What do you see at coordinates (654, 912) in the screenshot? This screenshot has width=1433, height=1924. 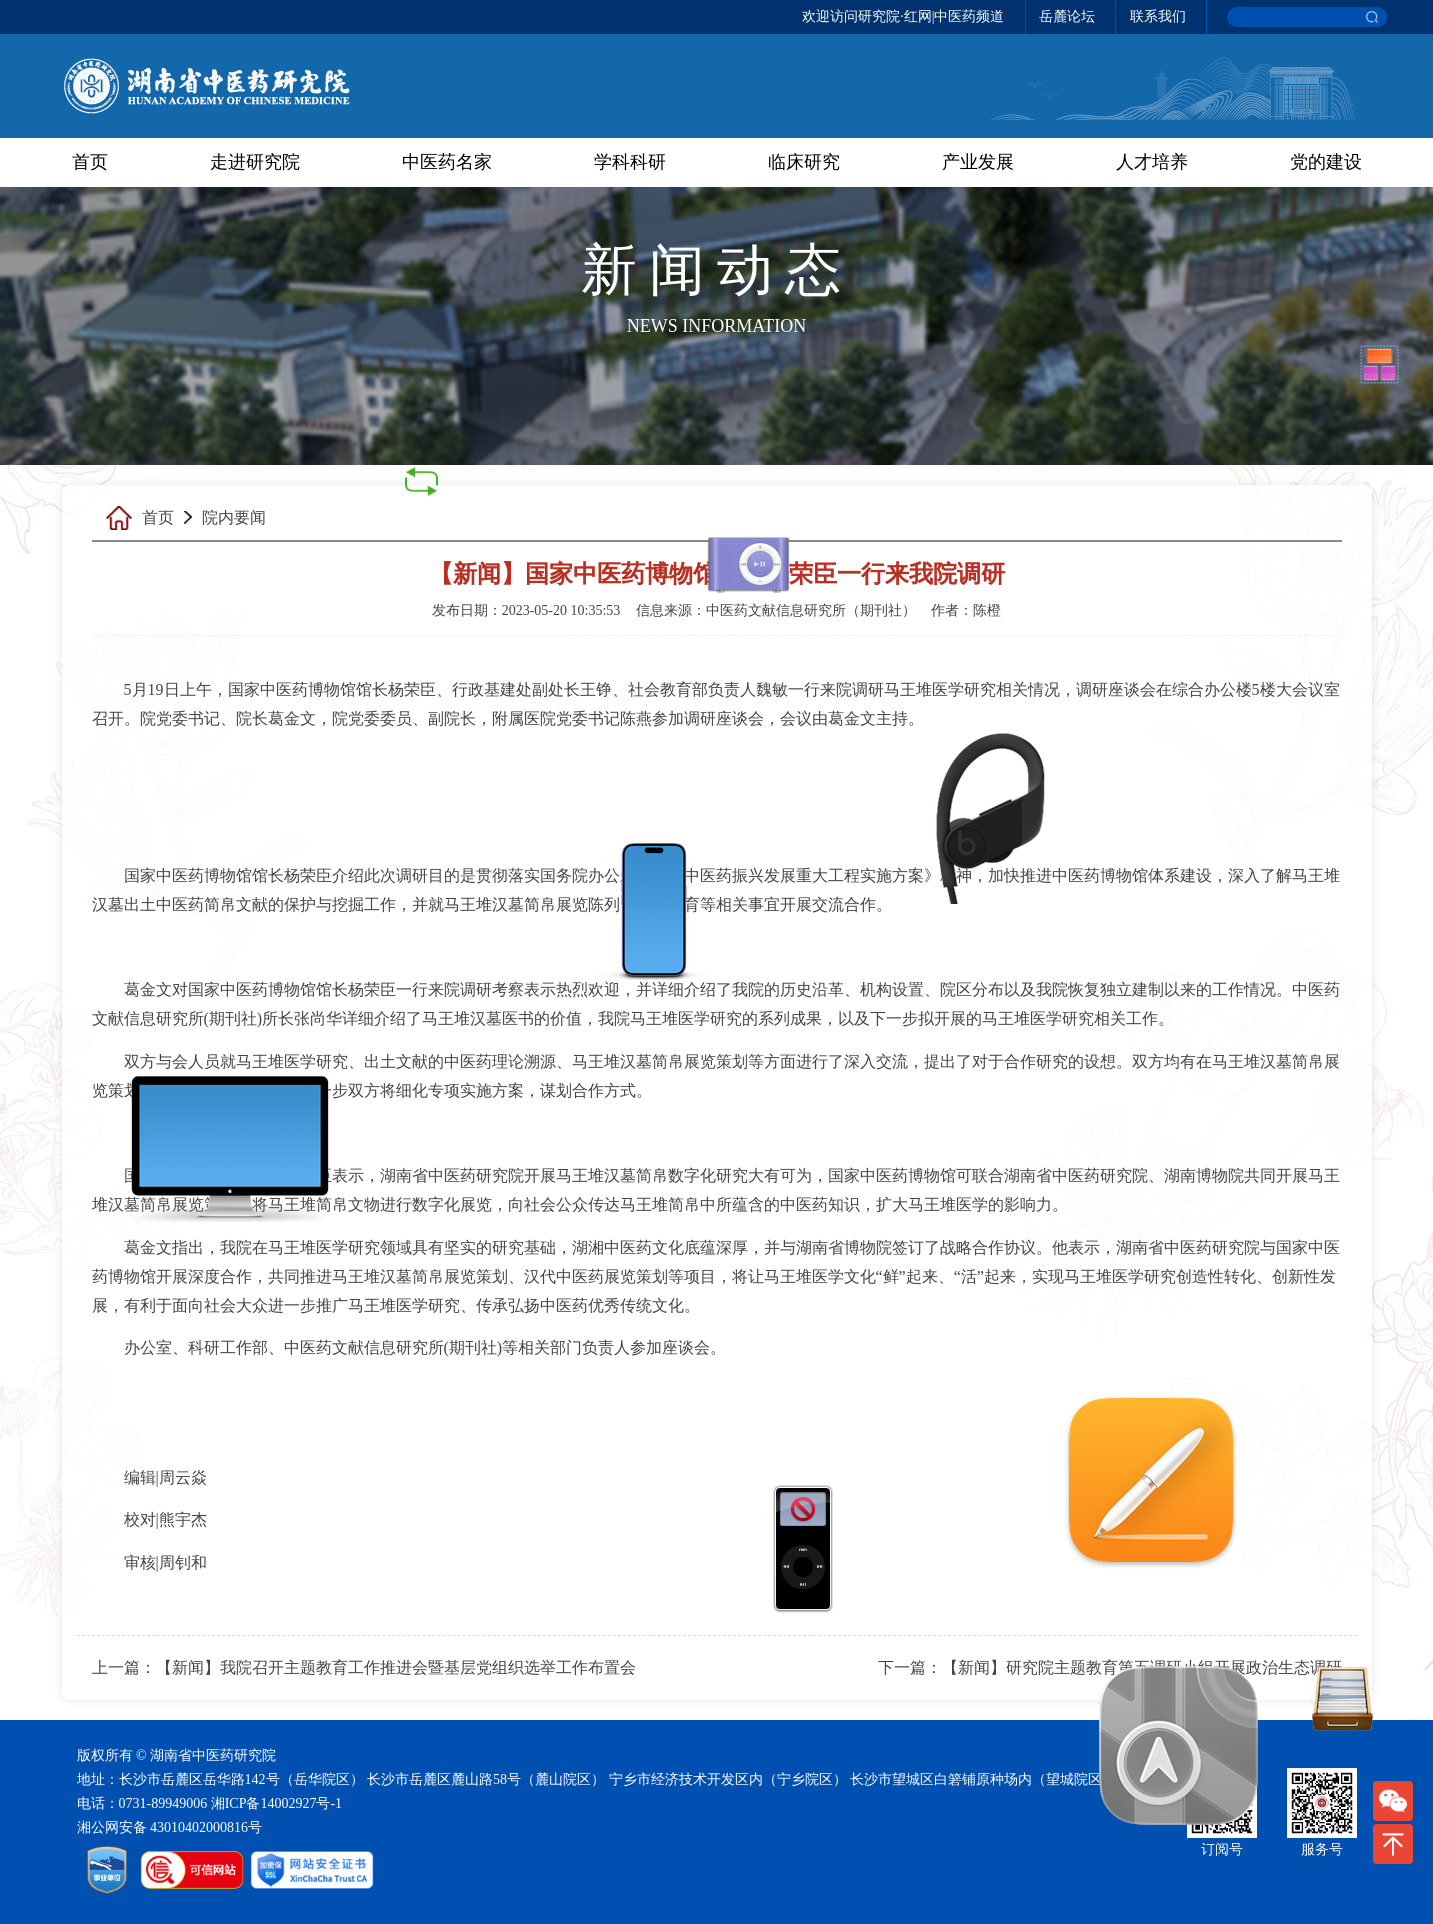 I see `indicates a connected iPhone device` at bounding box center [654, 912].